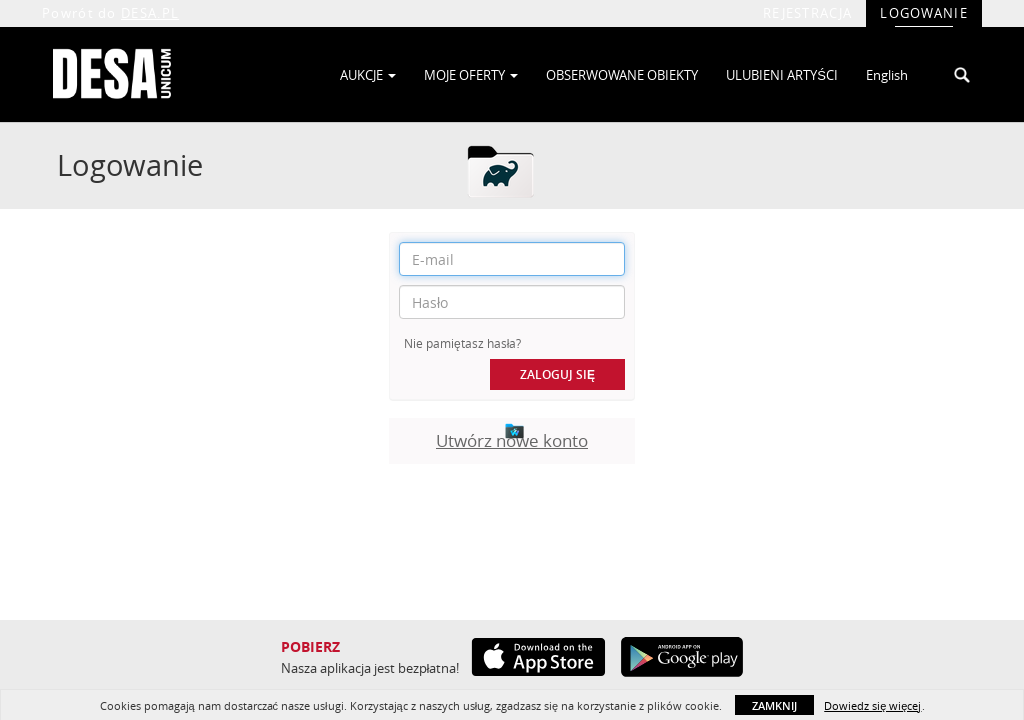  I want to click on open waterfox browser files folder, so click(514, 431).